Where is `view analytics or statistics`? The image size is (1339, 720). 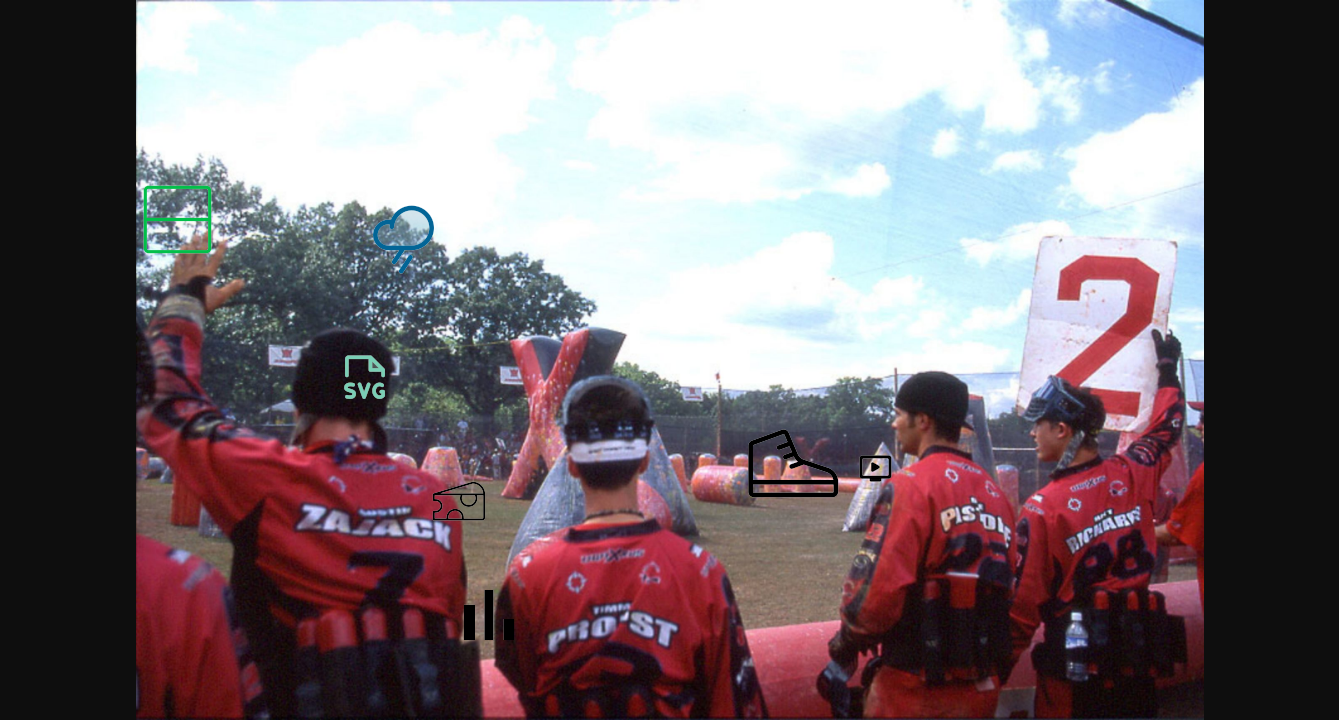
view analytics or statistics is located at coordinates (489, 615).